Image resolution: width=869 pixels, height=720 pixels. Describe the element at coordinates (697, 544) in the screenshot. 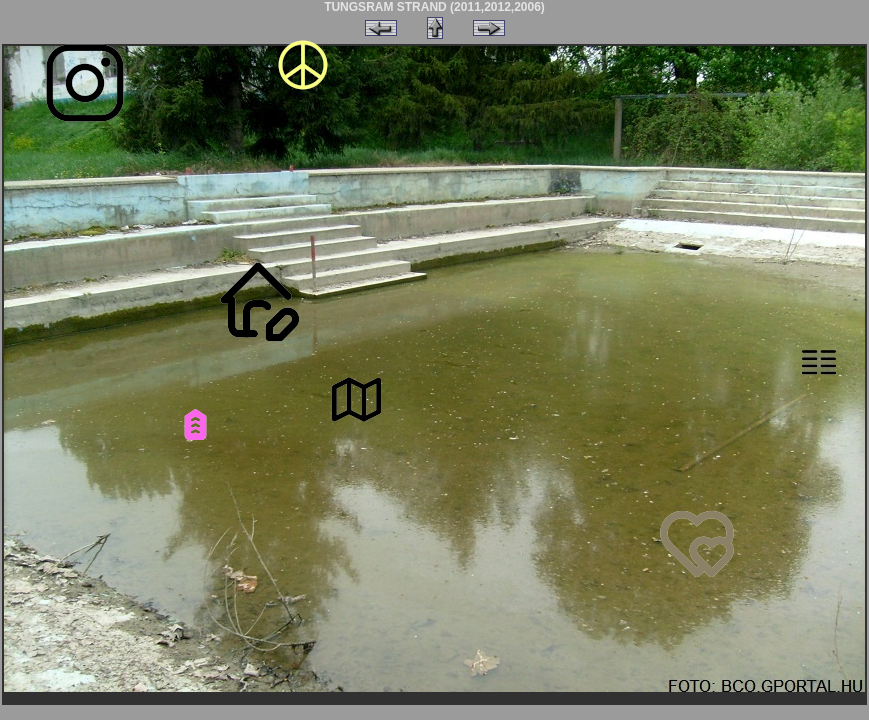

I see `view liked or favorited items` at that location.